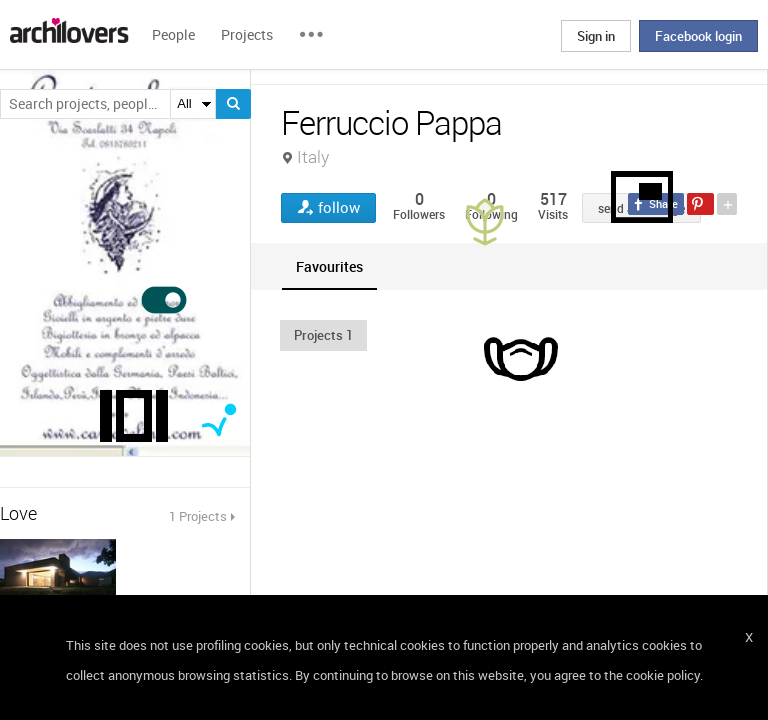  Describe the element at coordinates (164, 300) in the screenshot. I see `toggle switch in the on position` at that location.